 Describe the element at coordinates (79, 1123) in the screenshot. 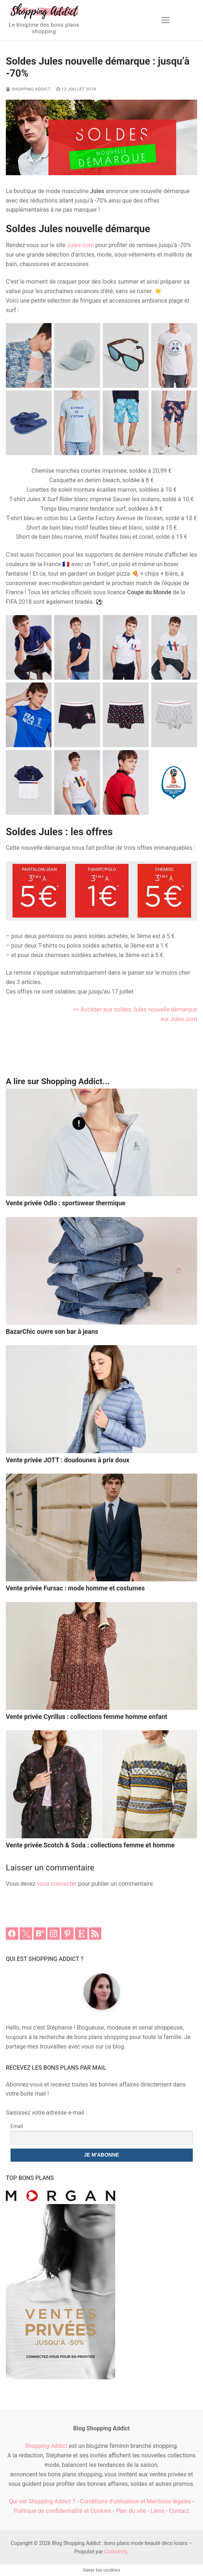

I see `indicates an error or warning state` at that location.